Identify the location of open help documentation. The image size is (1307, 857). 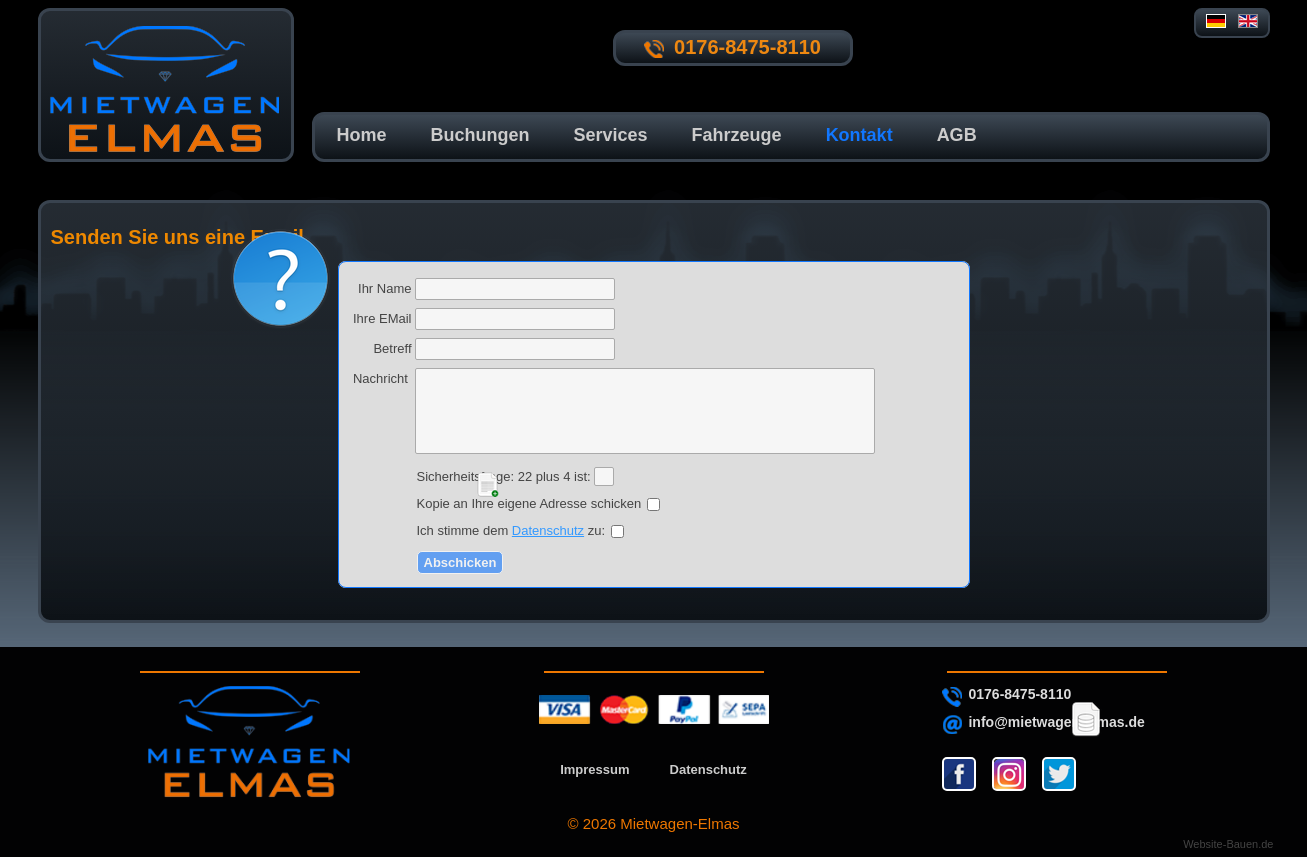
(280, 278).